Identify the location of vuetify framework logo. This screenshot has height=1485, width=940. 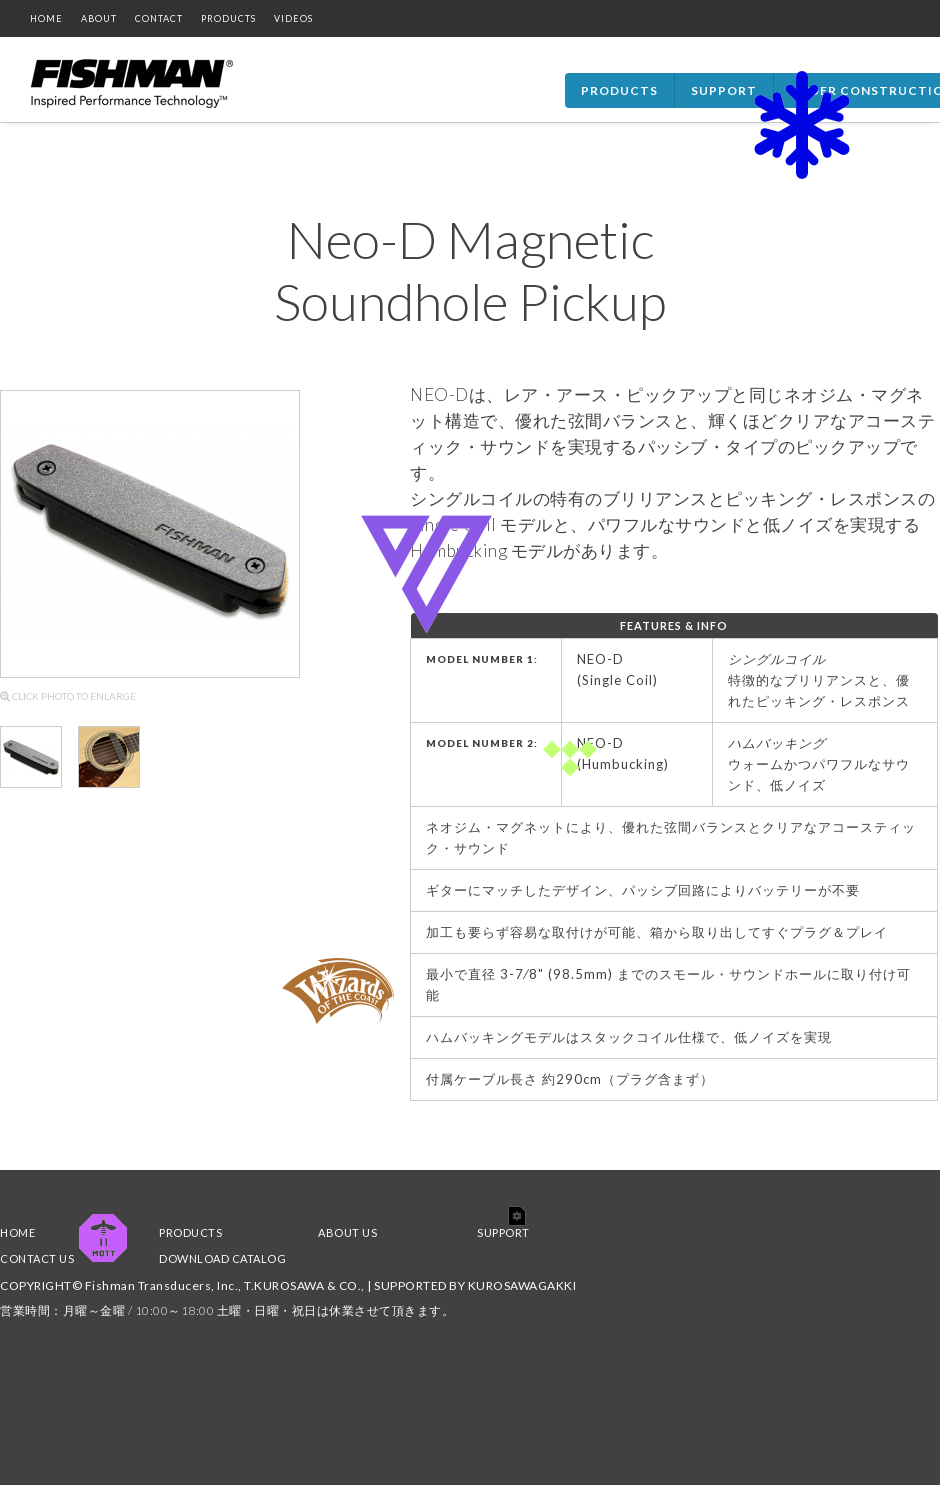
(426, 574).